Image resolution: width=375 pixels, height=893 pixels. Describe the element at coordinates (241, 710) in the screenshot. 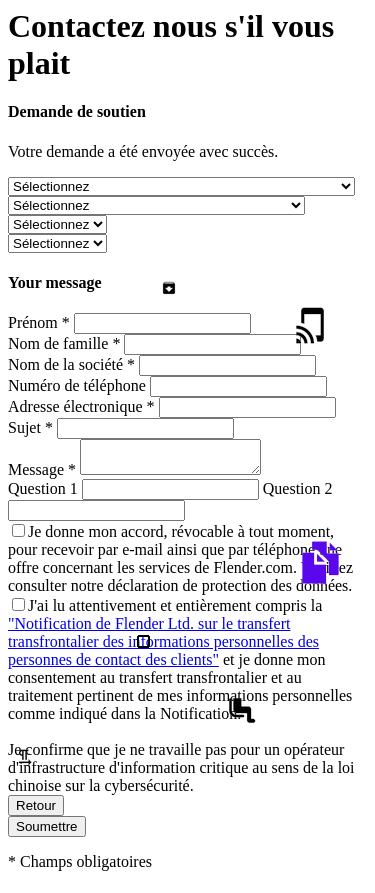

I see `standard legroom seat option` at that location.